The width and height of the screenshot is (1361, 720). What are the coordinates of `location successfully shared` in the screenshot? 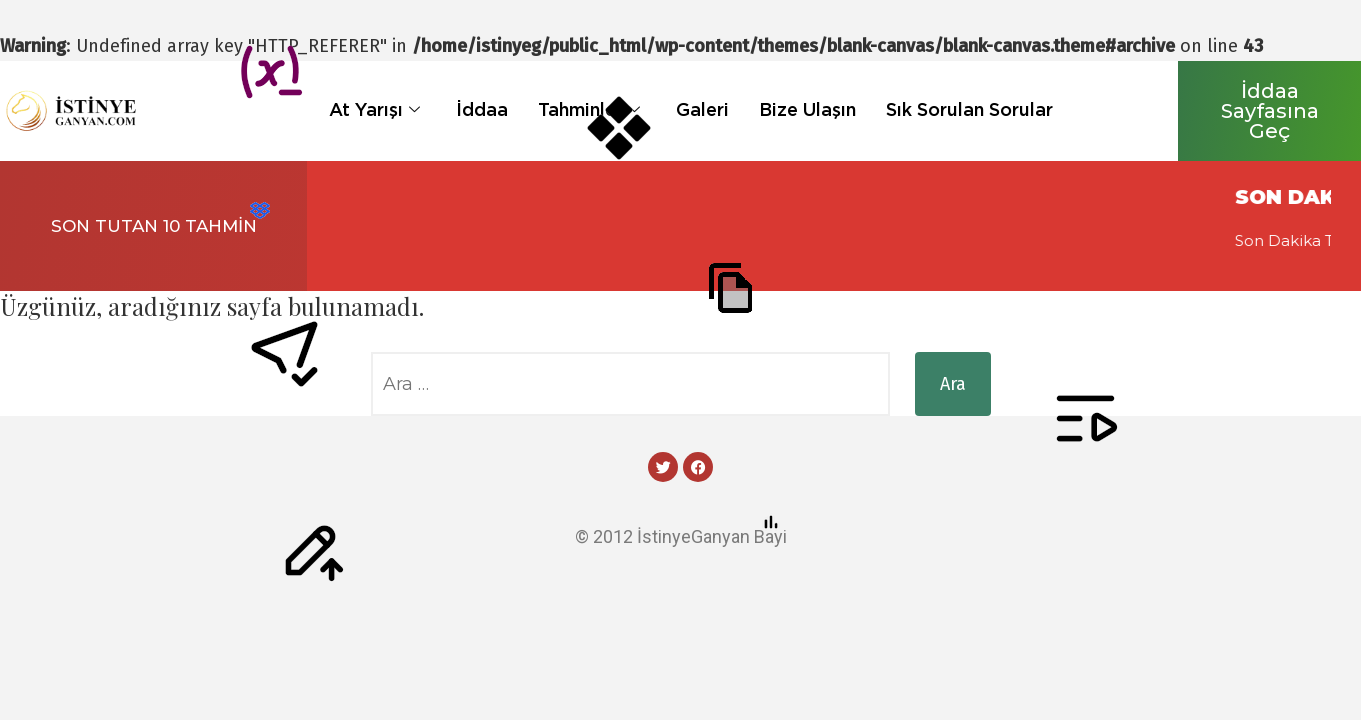 It's located at (285, 354).